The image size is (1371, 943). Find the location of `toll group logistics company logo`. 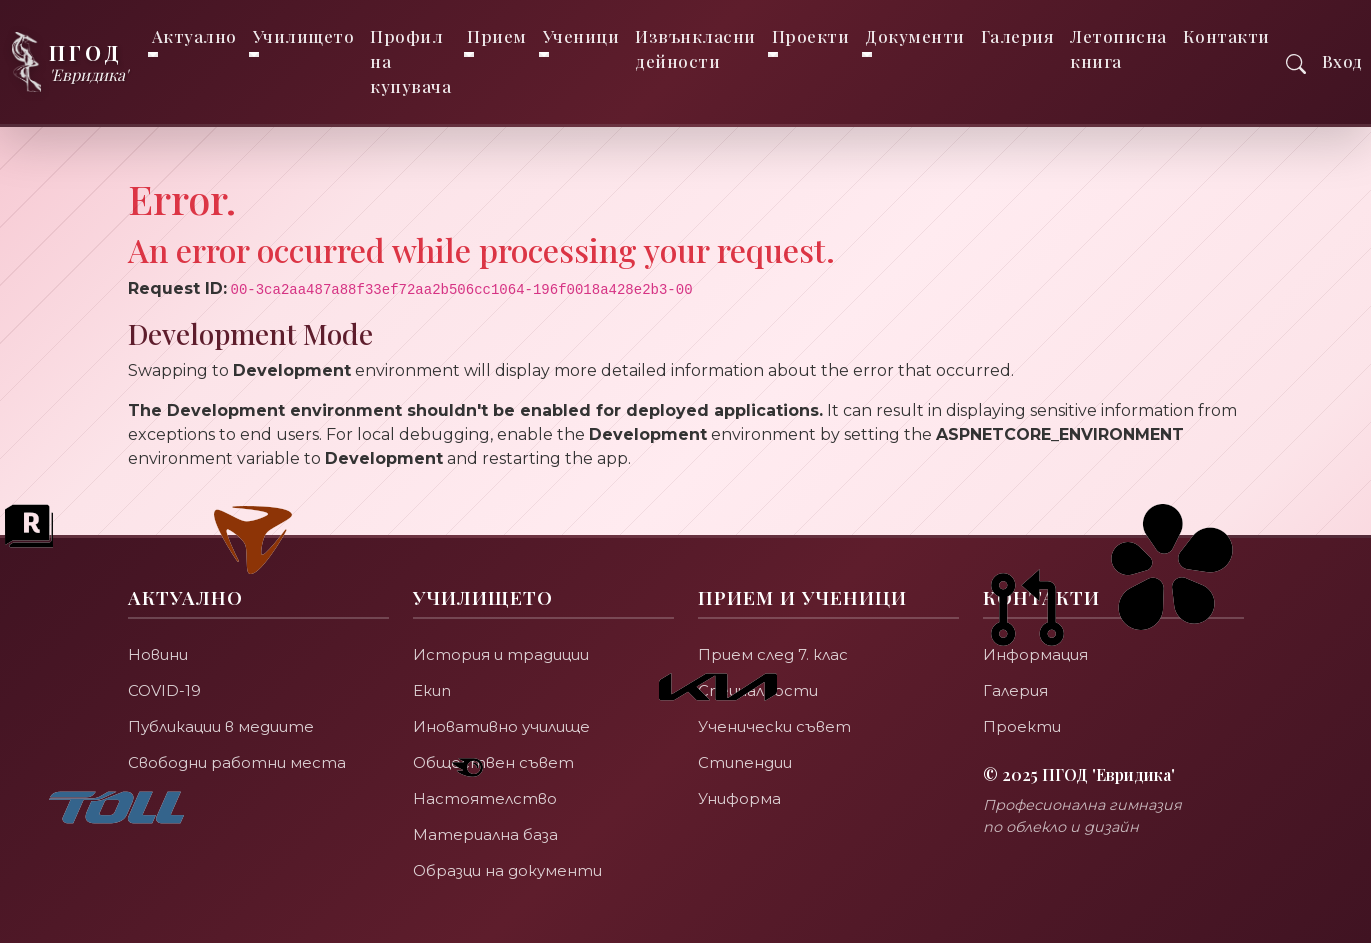

toll group logistics company logo is located at coordinates (116, 807).